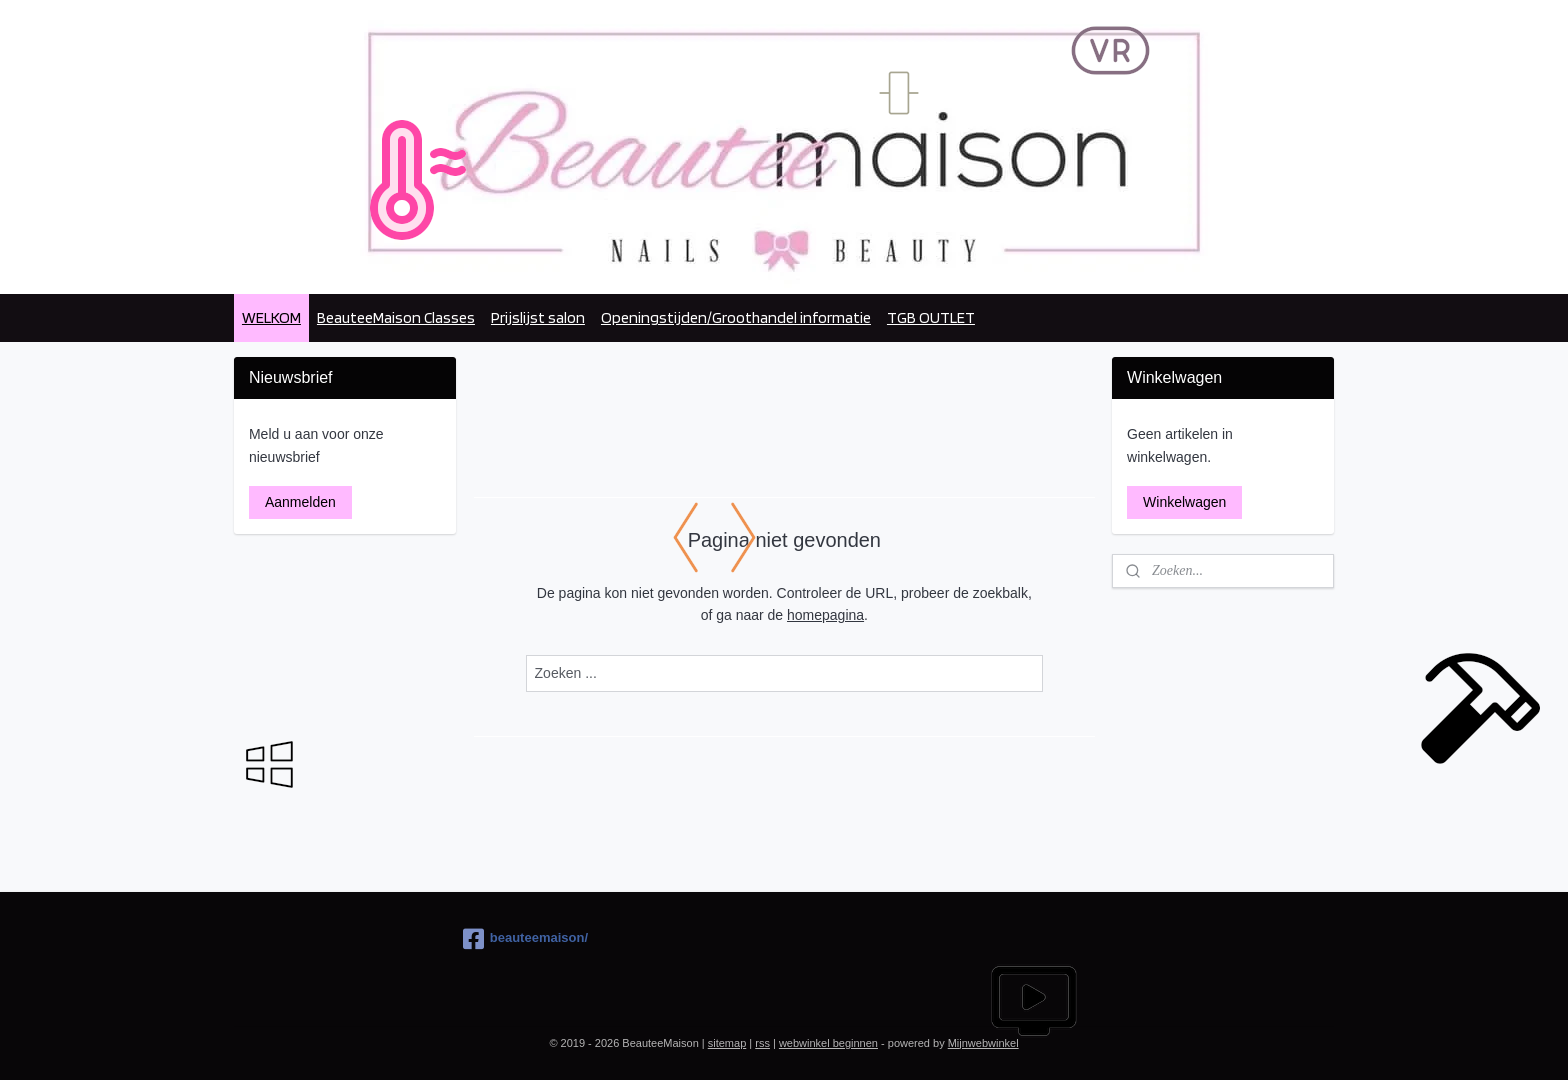 Image resolution: width=1568 pixels, height=1080 pixels. I want to click on indicates high temperature or heat warning, so click(406, 180).